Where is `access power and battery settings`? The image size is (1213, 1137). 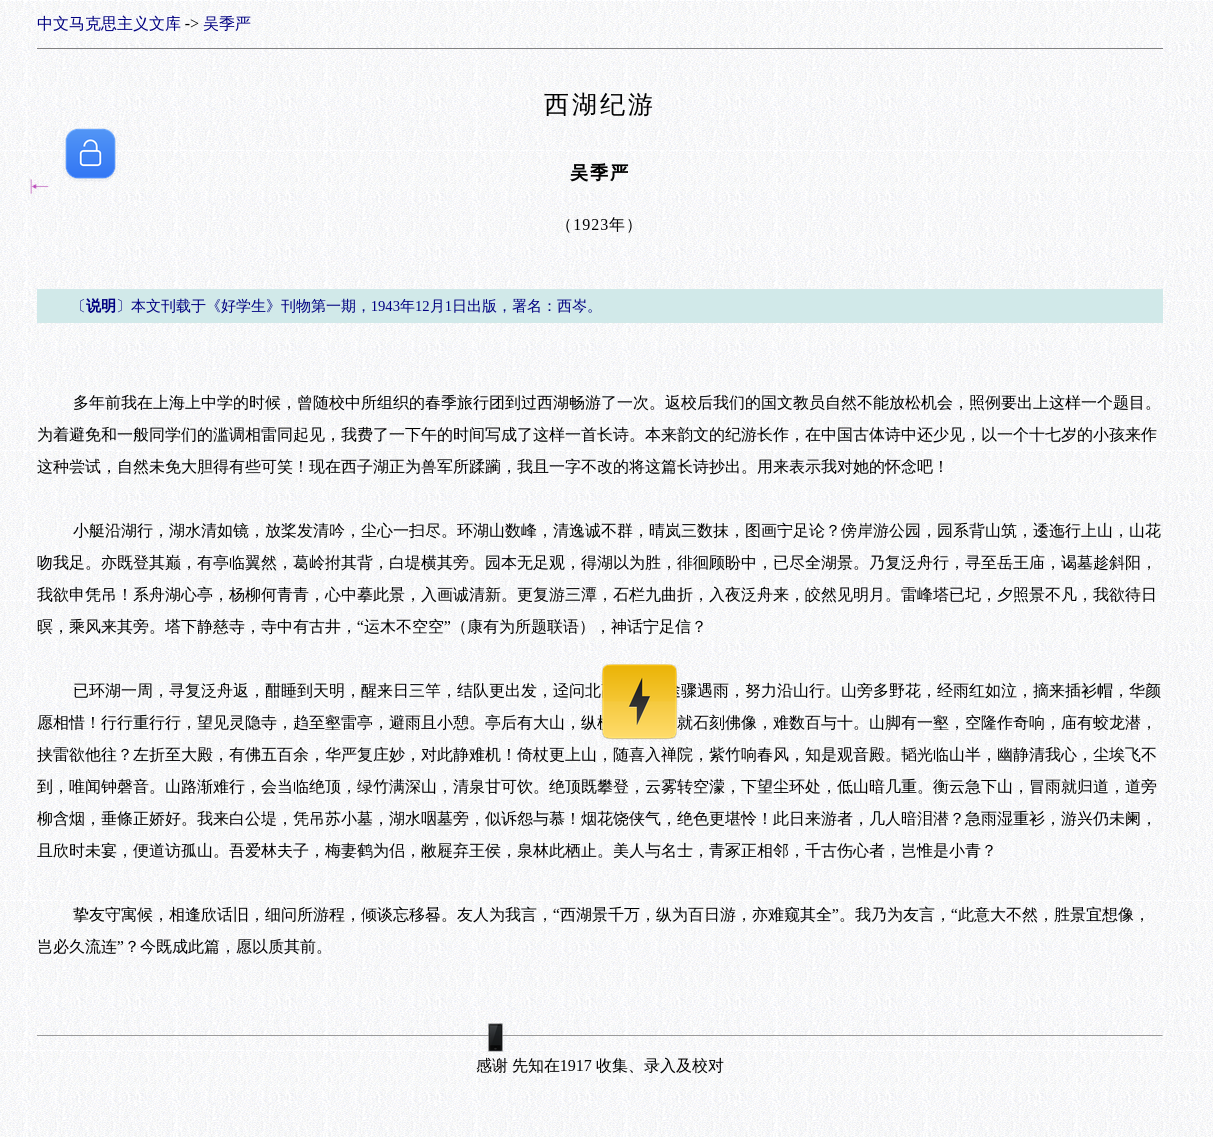 access power and battery settings is located at coordinates (639, 701).